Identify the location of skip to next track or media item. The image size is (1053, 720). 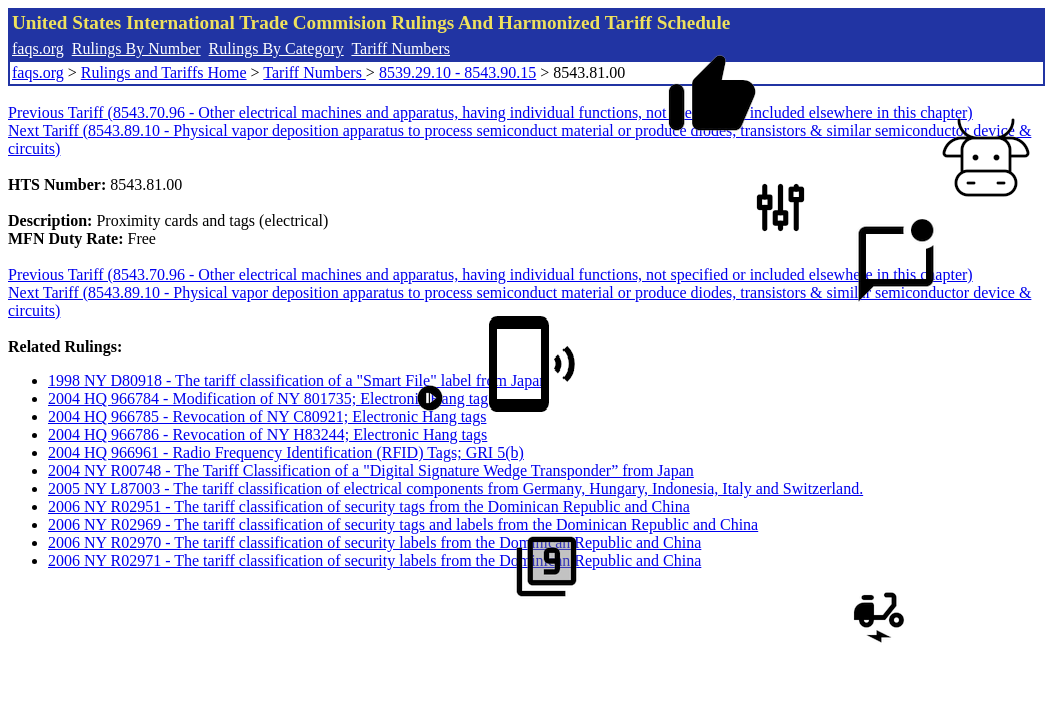
(430, 398).